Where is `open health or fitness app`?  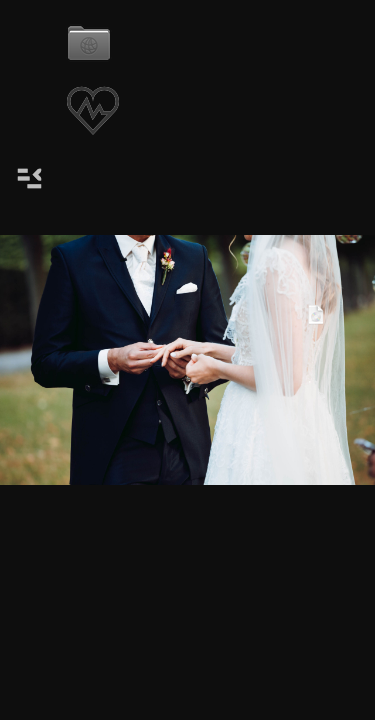
open health or fitness app is located at coordinates (93, 110).